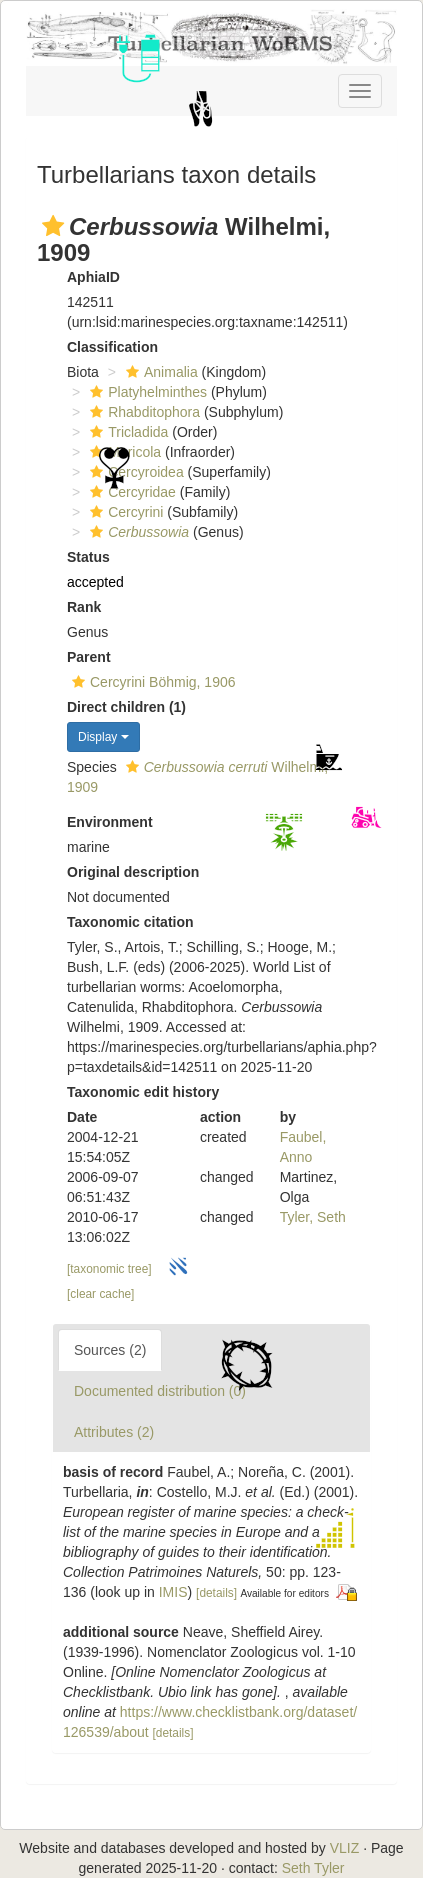  Describe the element at coordinates (366, 817) in the screenshot. I see `construction or demolition in progress` at that location.